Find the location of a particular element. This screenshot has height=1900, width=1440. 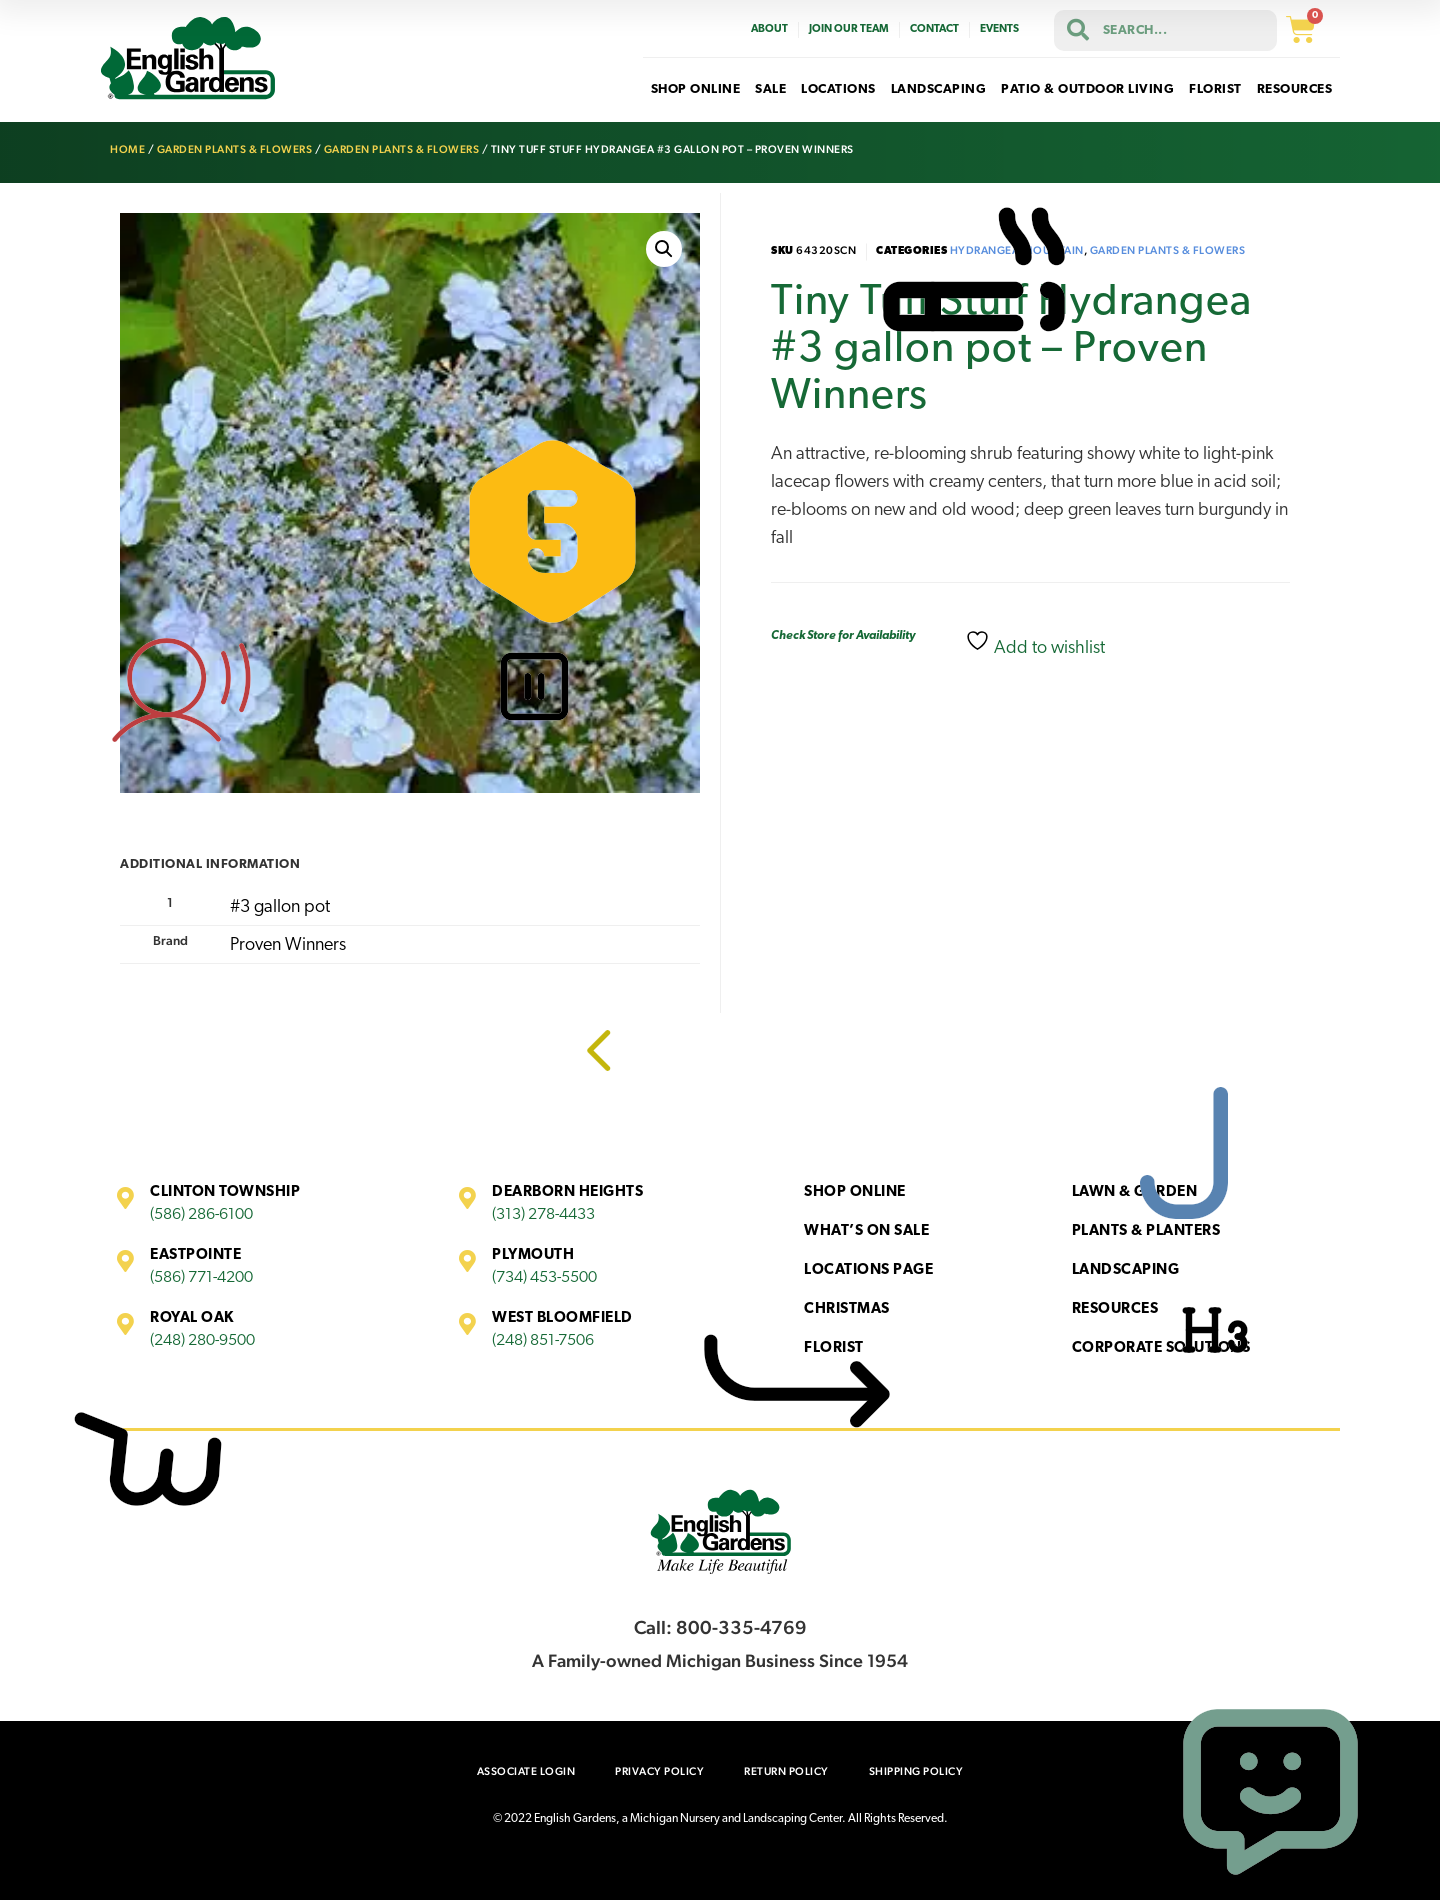

step 5 in a multi-step process is located at coordinates (552, 531).